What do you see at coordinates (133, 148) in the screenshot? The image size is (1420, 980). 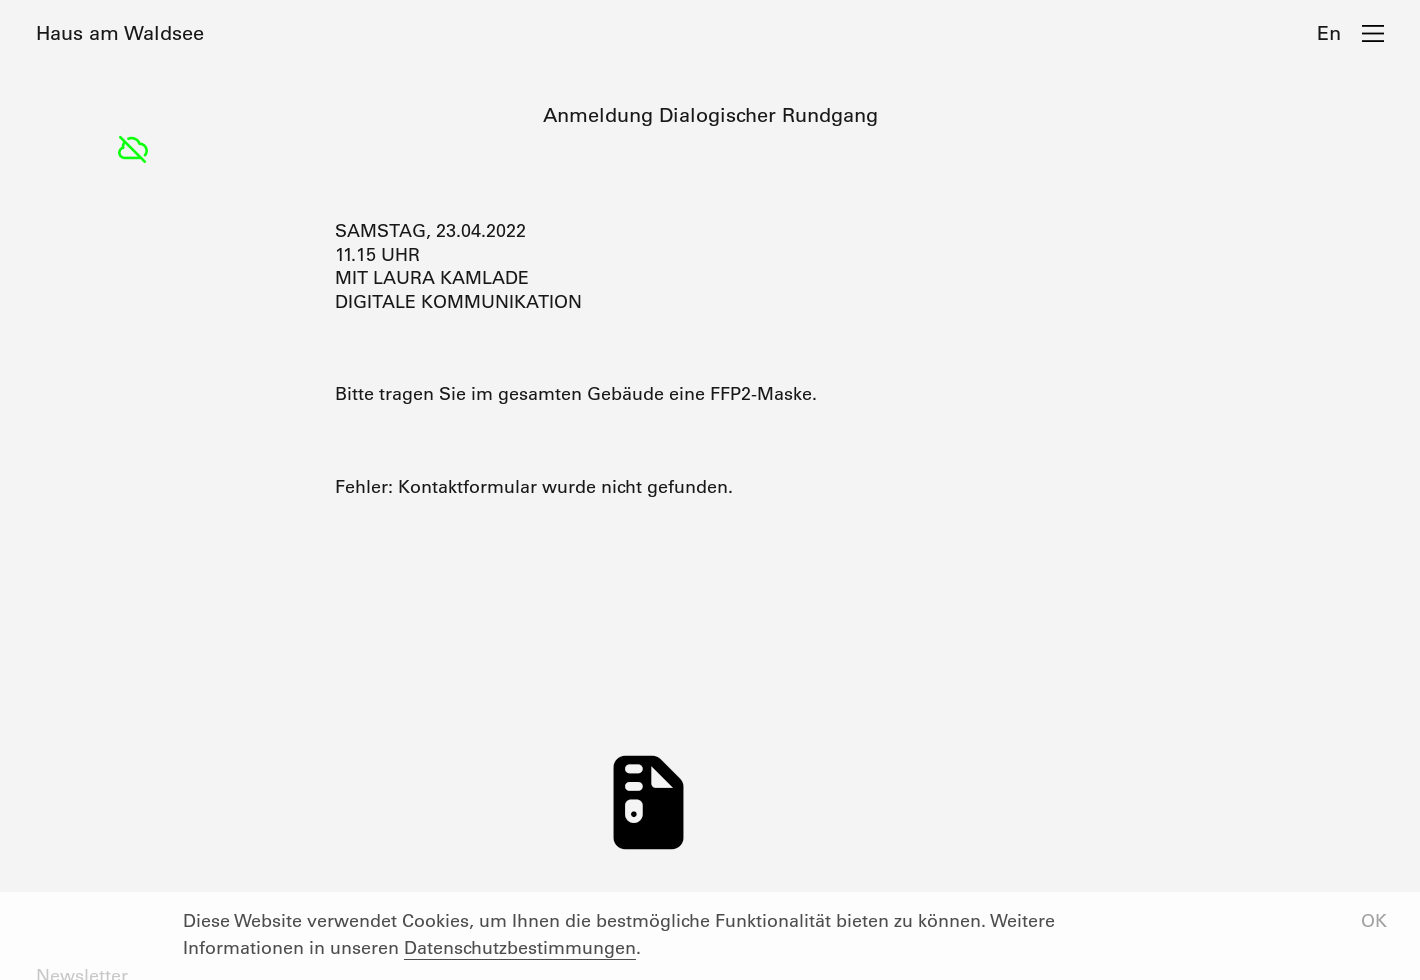 I see `indicates cloud sync is unavailable` at bounding box center [133, 148].